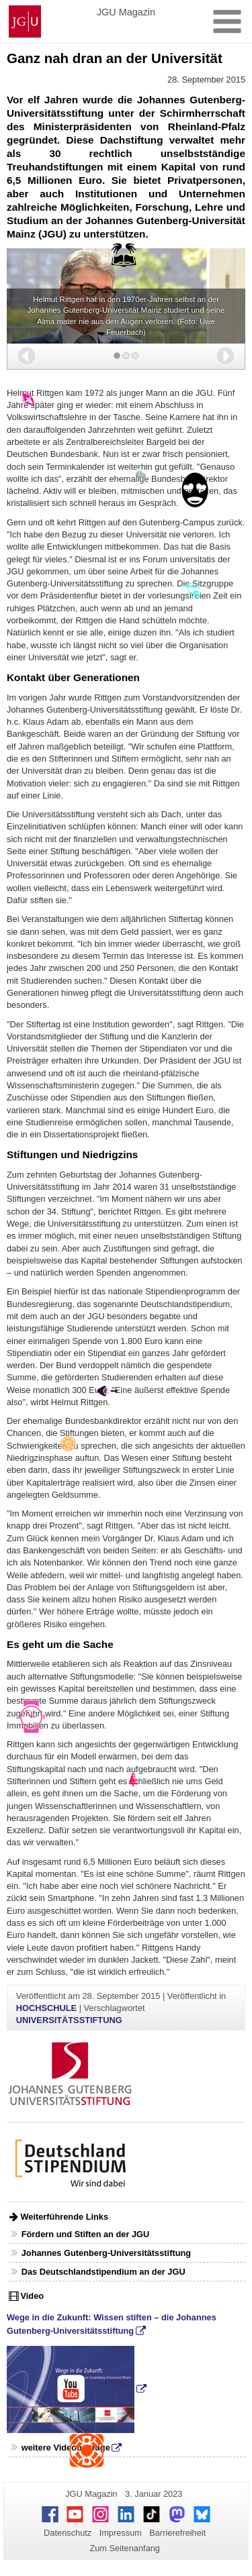 The width and height of the screenshot is (252, 2576). I want to click on view current time or clock settings, so click(31, 1716).